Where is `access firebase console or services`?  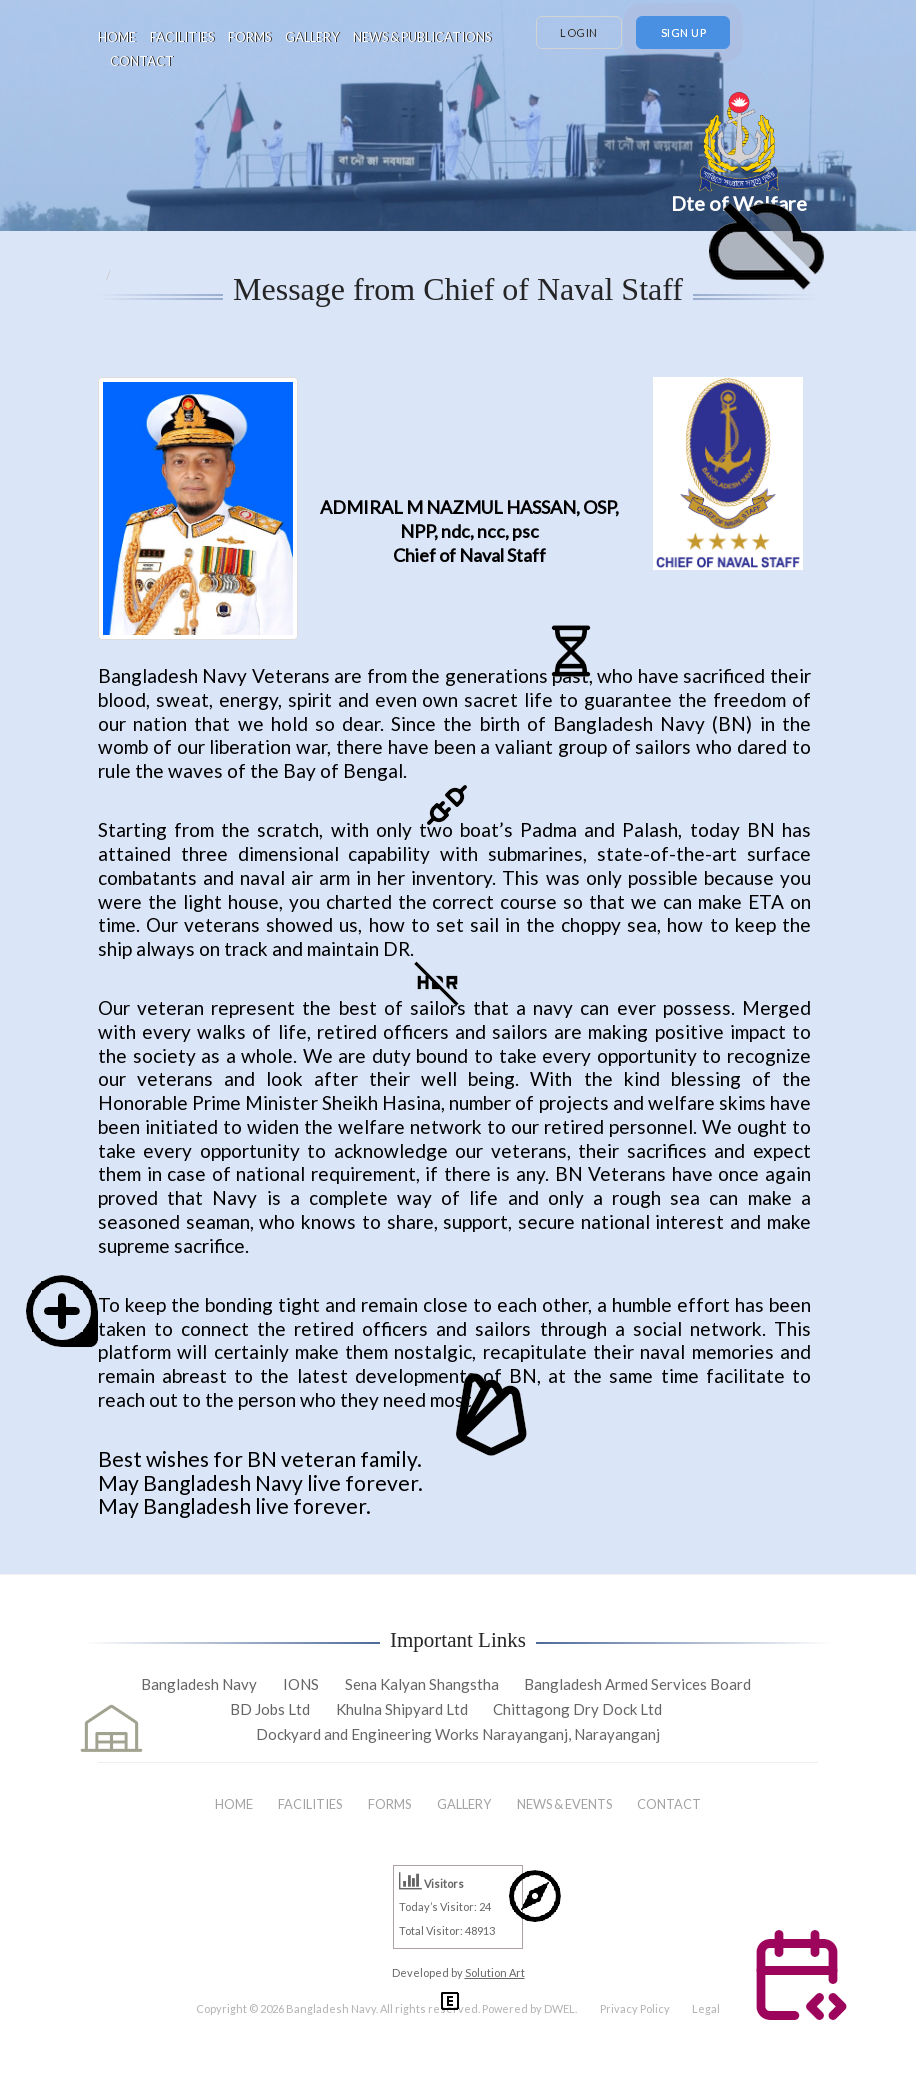
access firebase console or services is located at coordinates (491, 1414).